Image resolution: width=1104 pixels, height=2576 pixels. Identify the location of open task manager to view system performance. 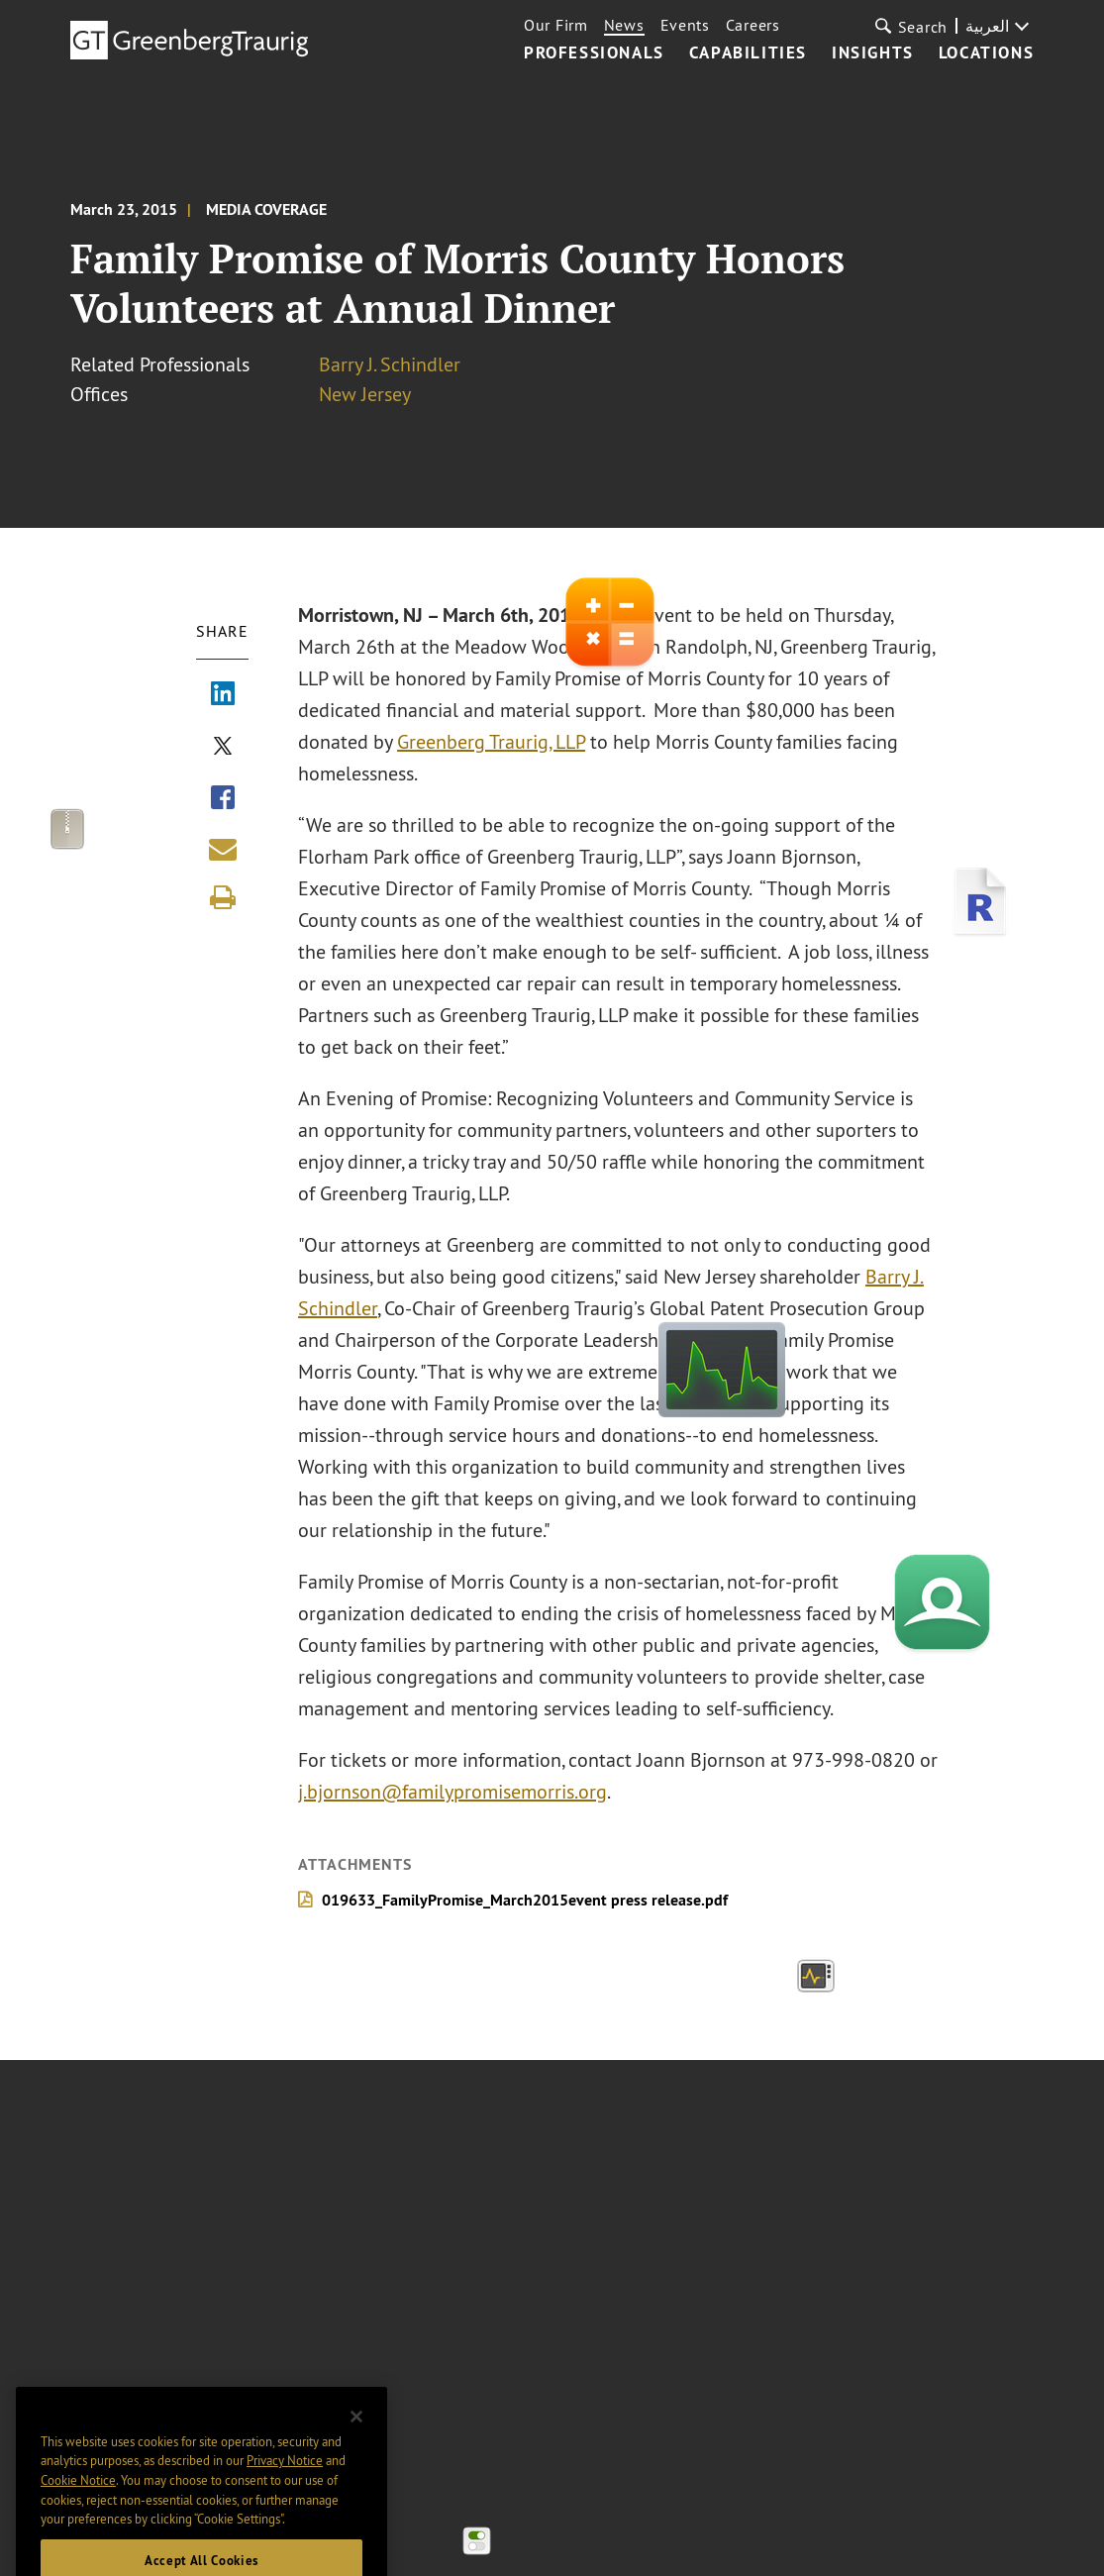
(722, 1370).